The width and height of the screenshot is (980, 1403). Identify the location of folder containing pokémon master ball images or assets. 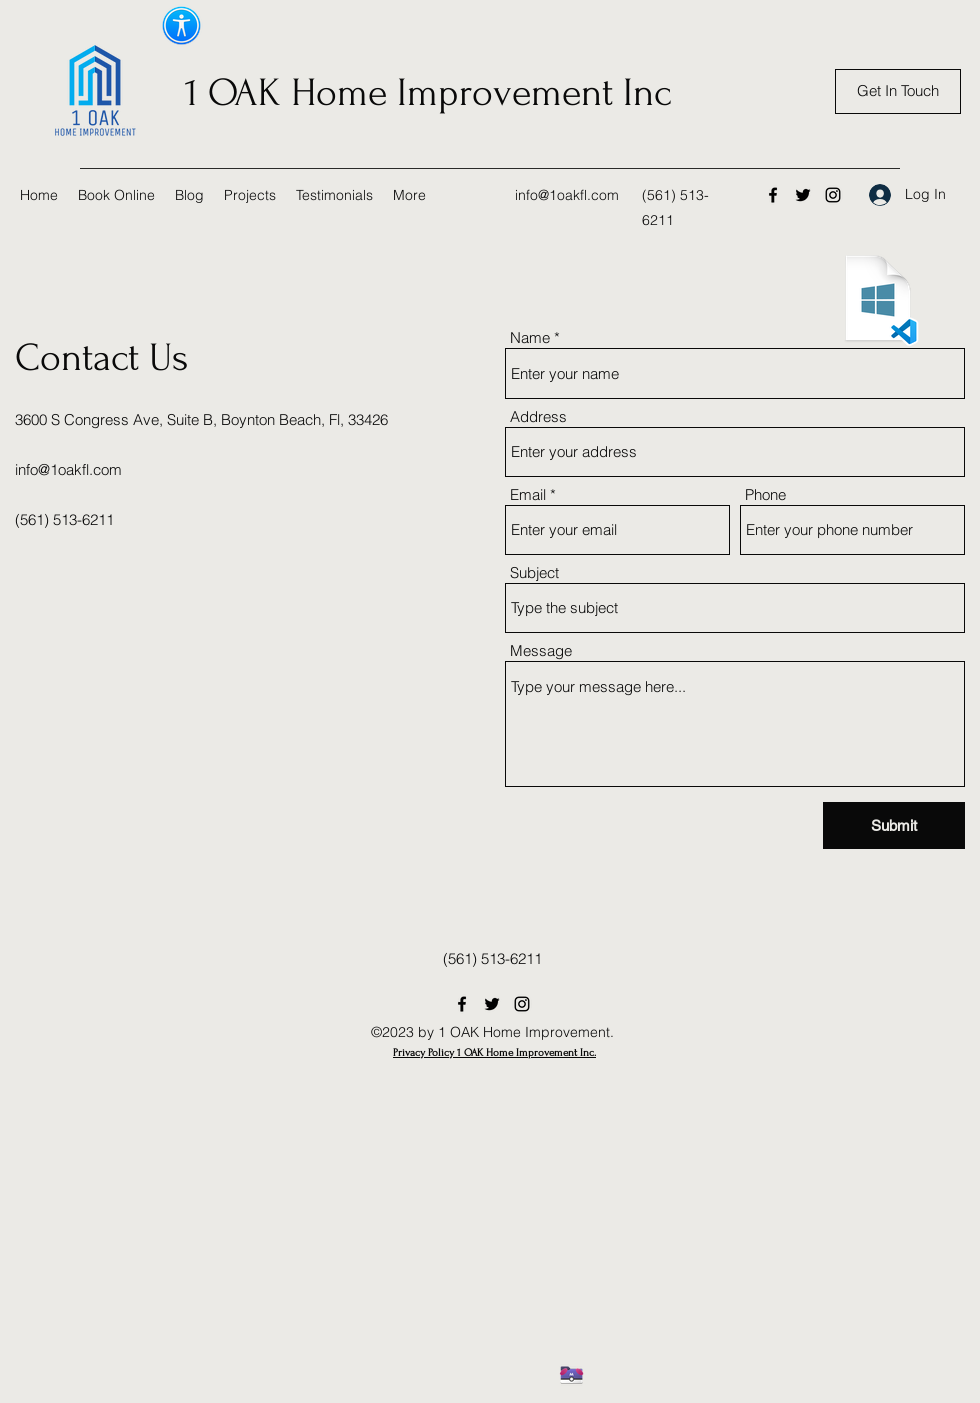
(571, 1375).